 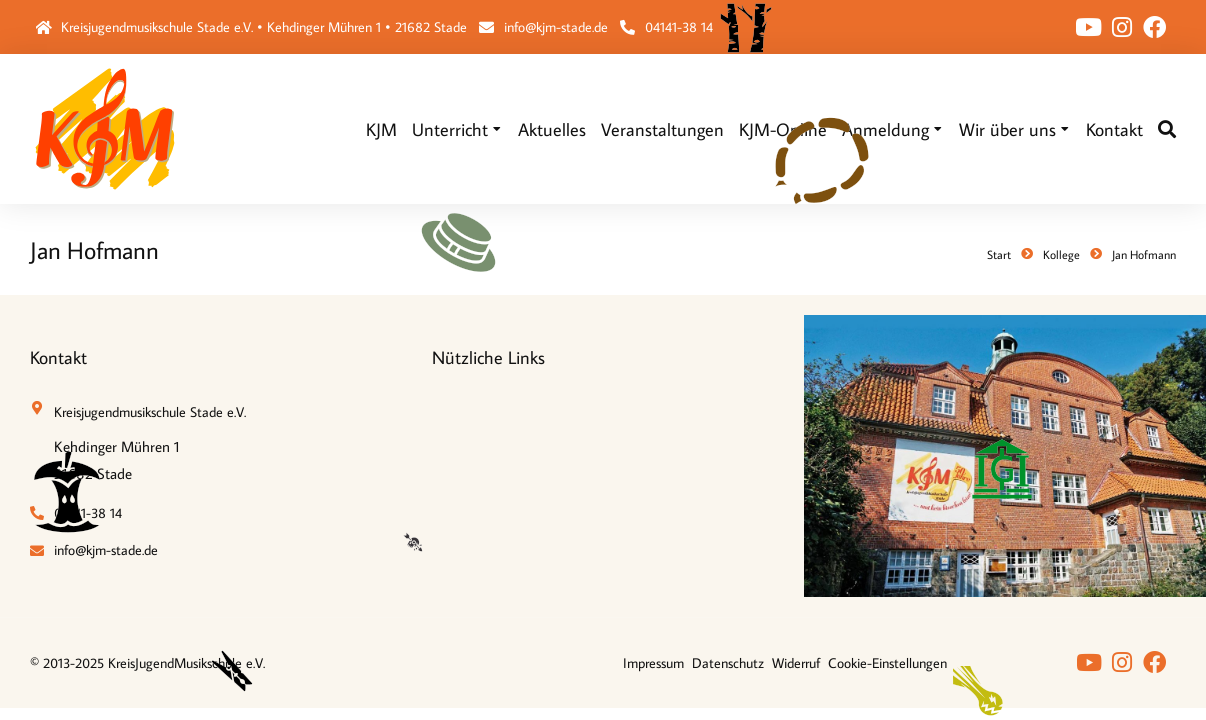 I want to click on indicates loading or processing in progress, so click(x=822, y=161).